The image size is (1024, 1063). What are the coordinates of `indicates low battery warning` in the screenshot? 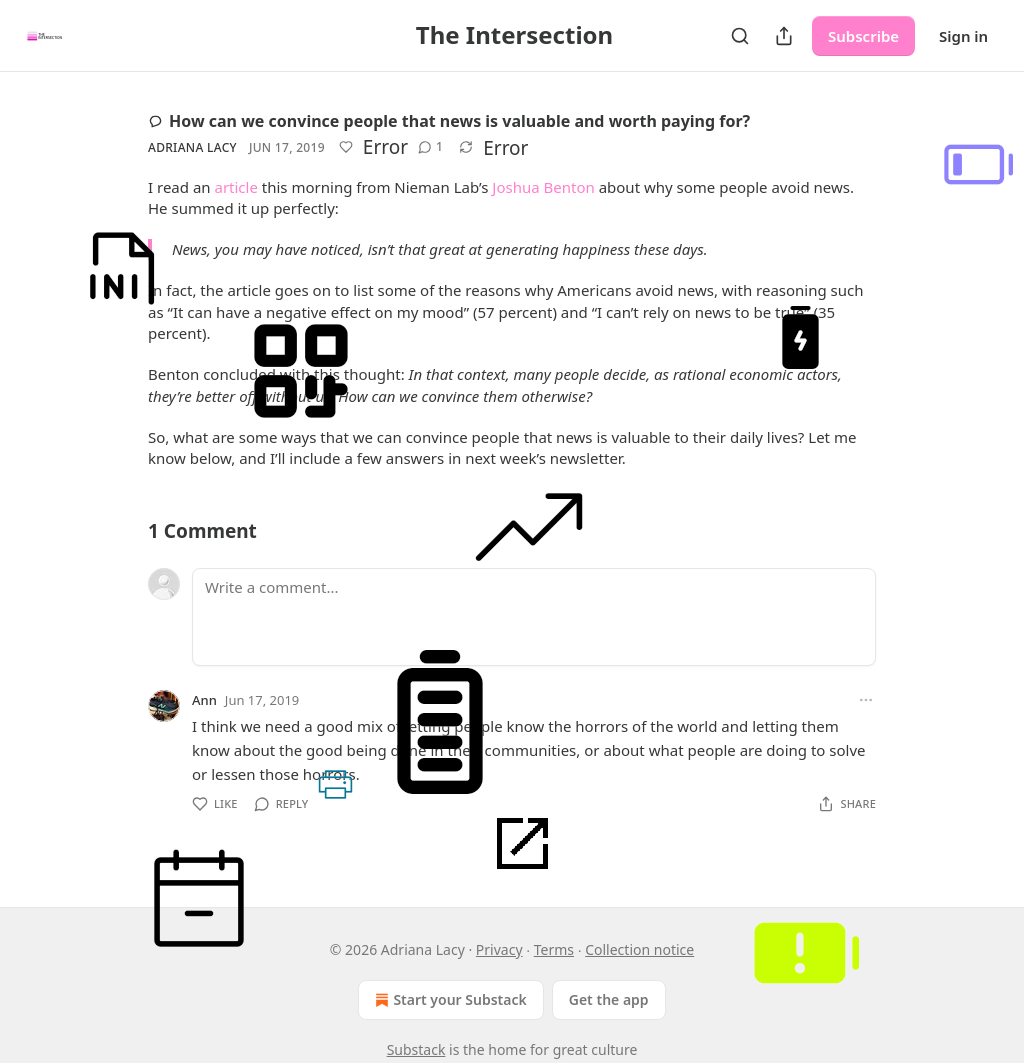 It's located at (805, 953).